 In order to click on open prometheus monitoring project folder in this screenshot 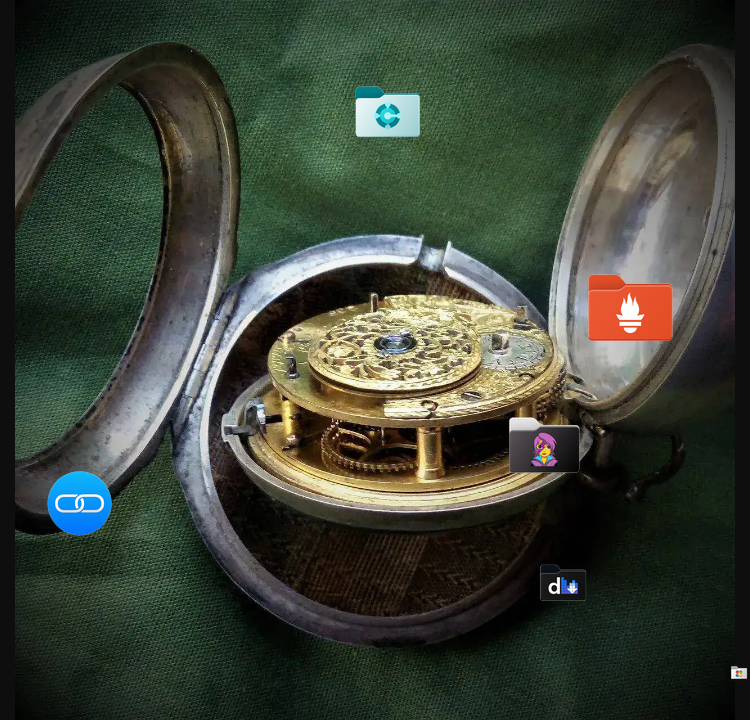, I will do `click(630, 310)`.